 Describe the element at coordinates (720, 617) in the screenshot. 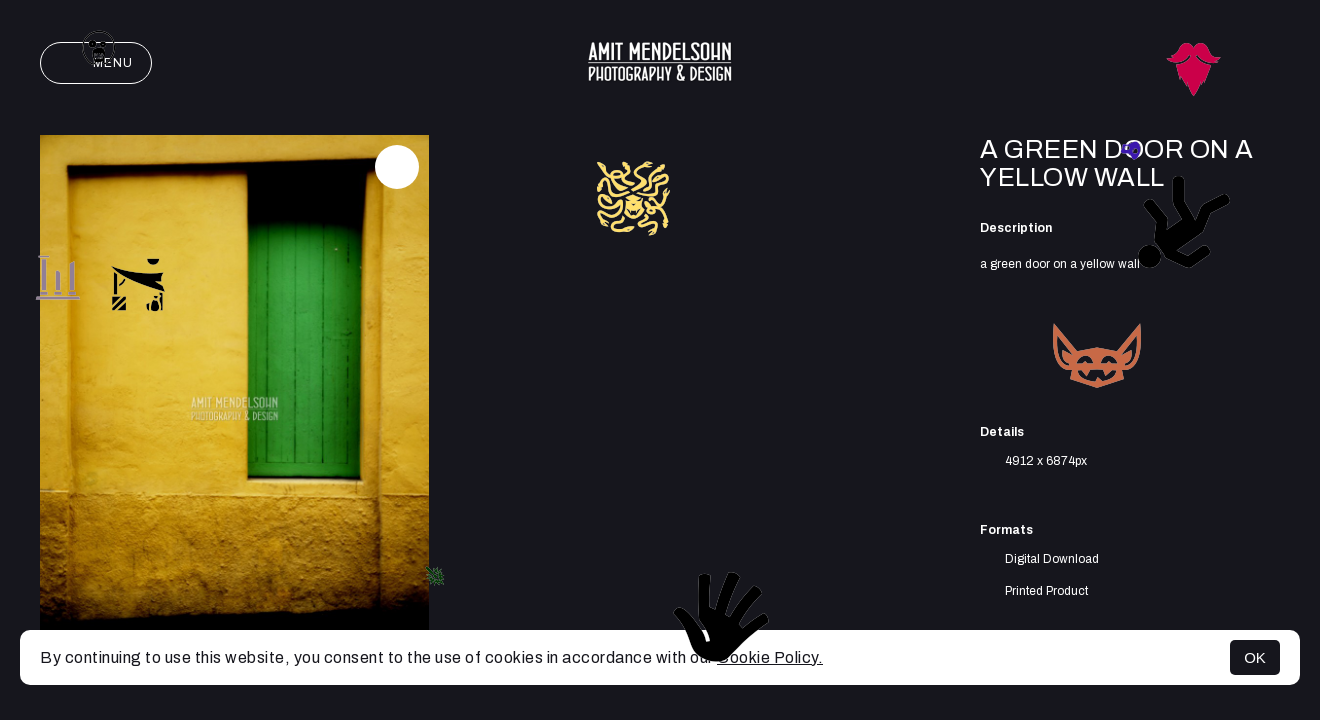

I see `raise your hand to ask a question` at that location.